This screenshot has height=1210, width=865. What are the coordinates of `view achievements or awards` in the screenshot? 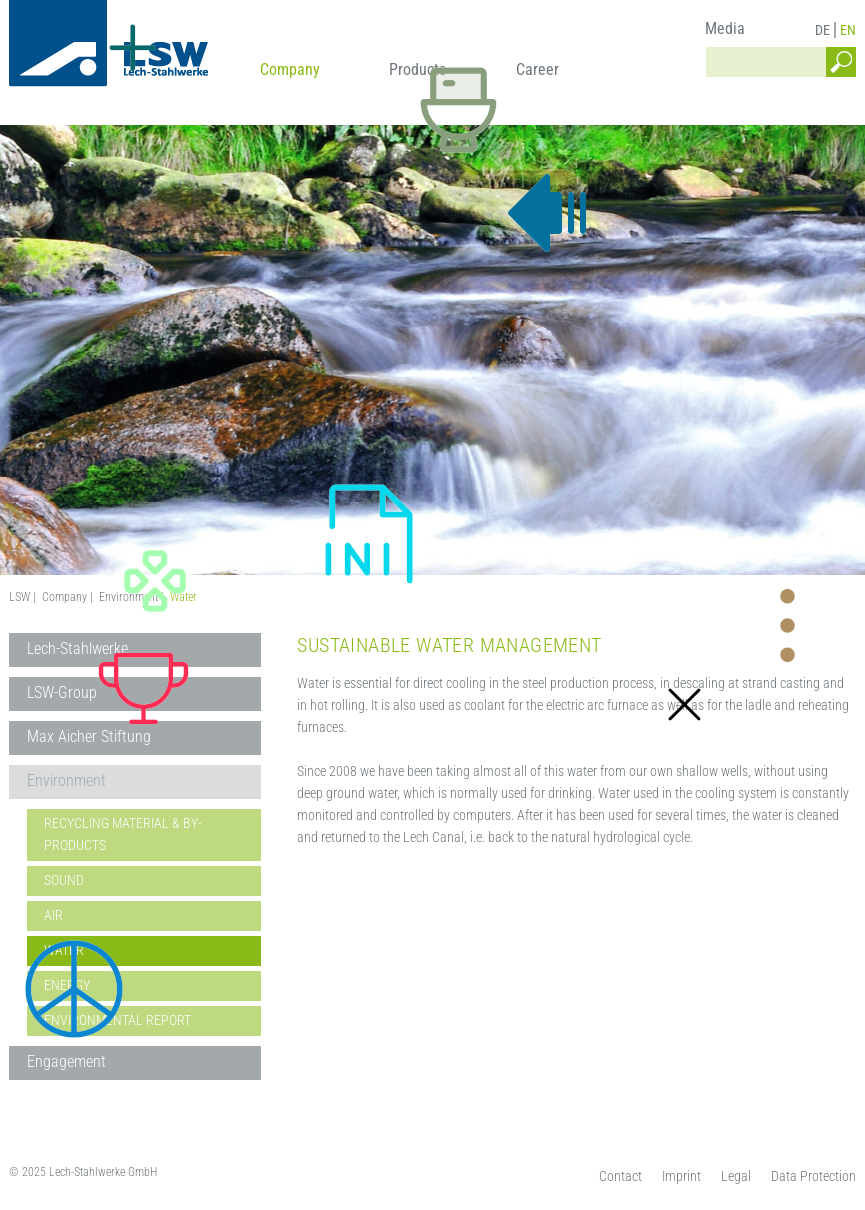 It's located at (143, 685).